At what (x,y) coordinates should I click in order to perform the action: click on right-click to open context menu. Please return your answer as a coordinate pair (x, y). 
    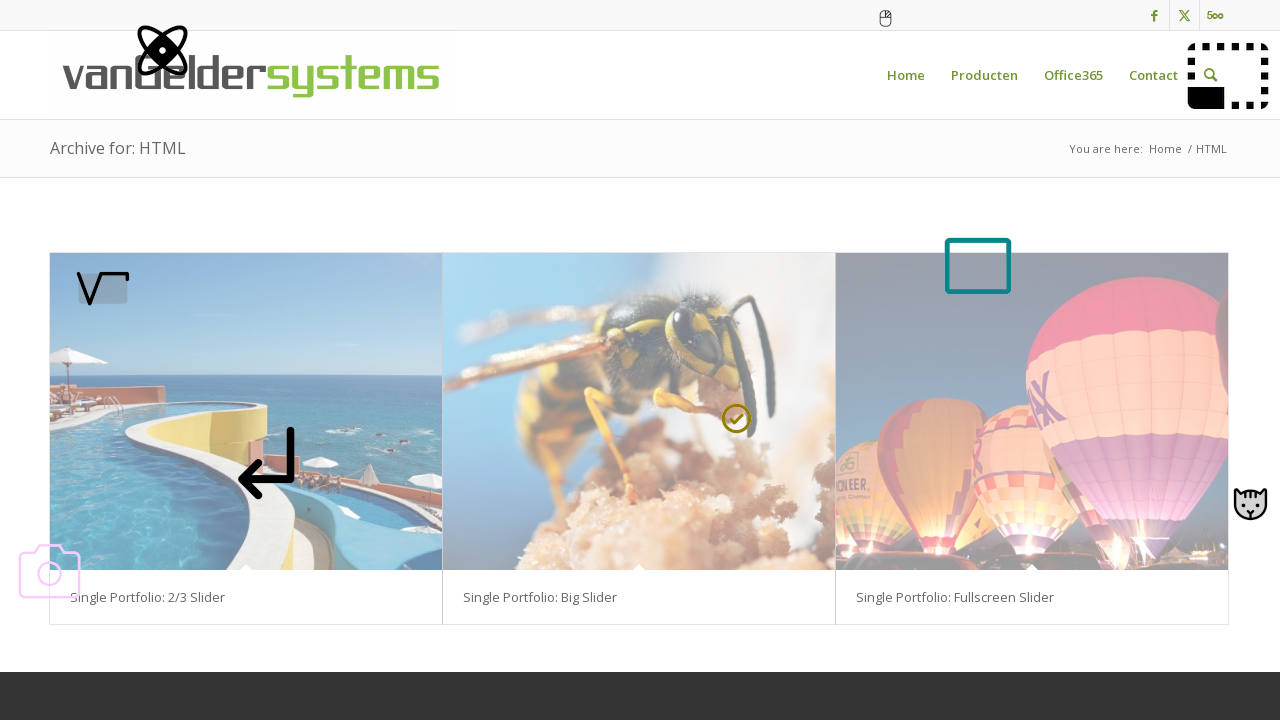
    Looking at the image, I should click on (885, 18).